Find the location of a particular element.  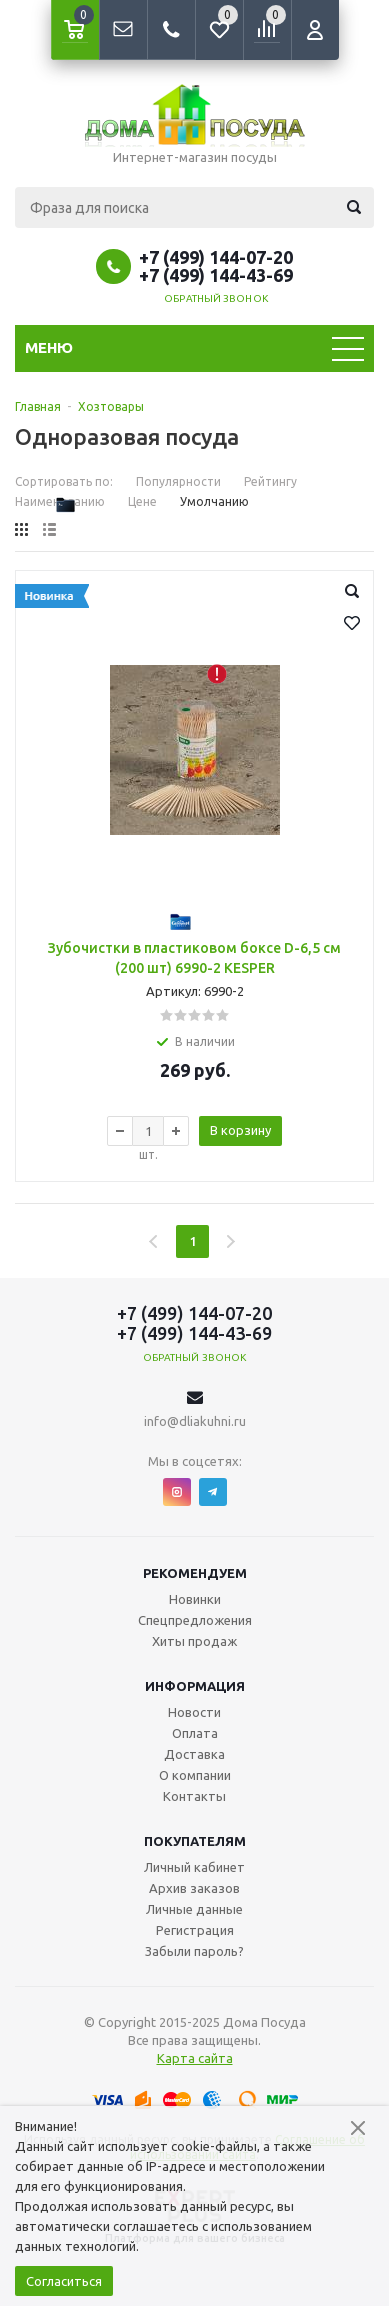

open powershell scripts folder is located at coordinates (65, 505).